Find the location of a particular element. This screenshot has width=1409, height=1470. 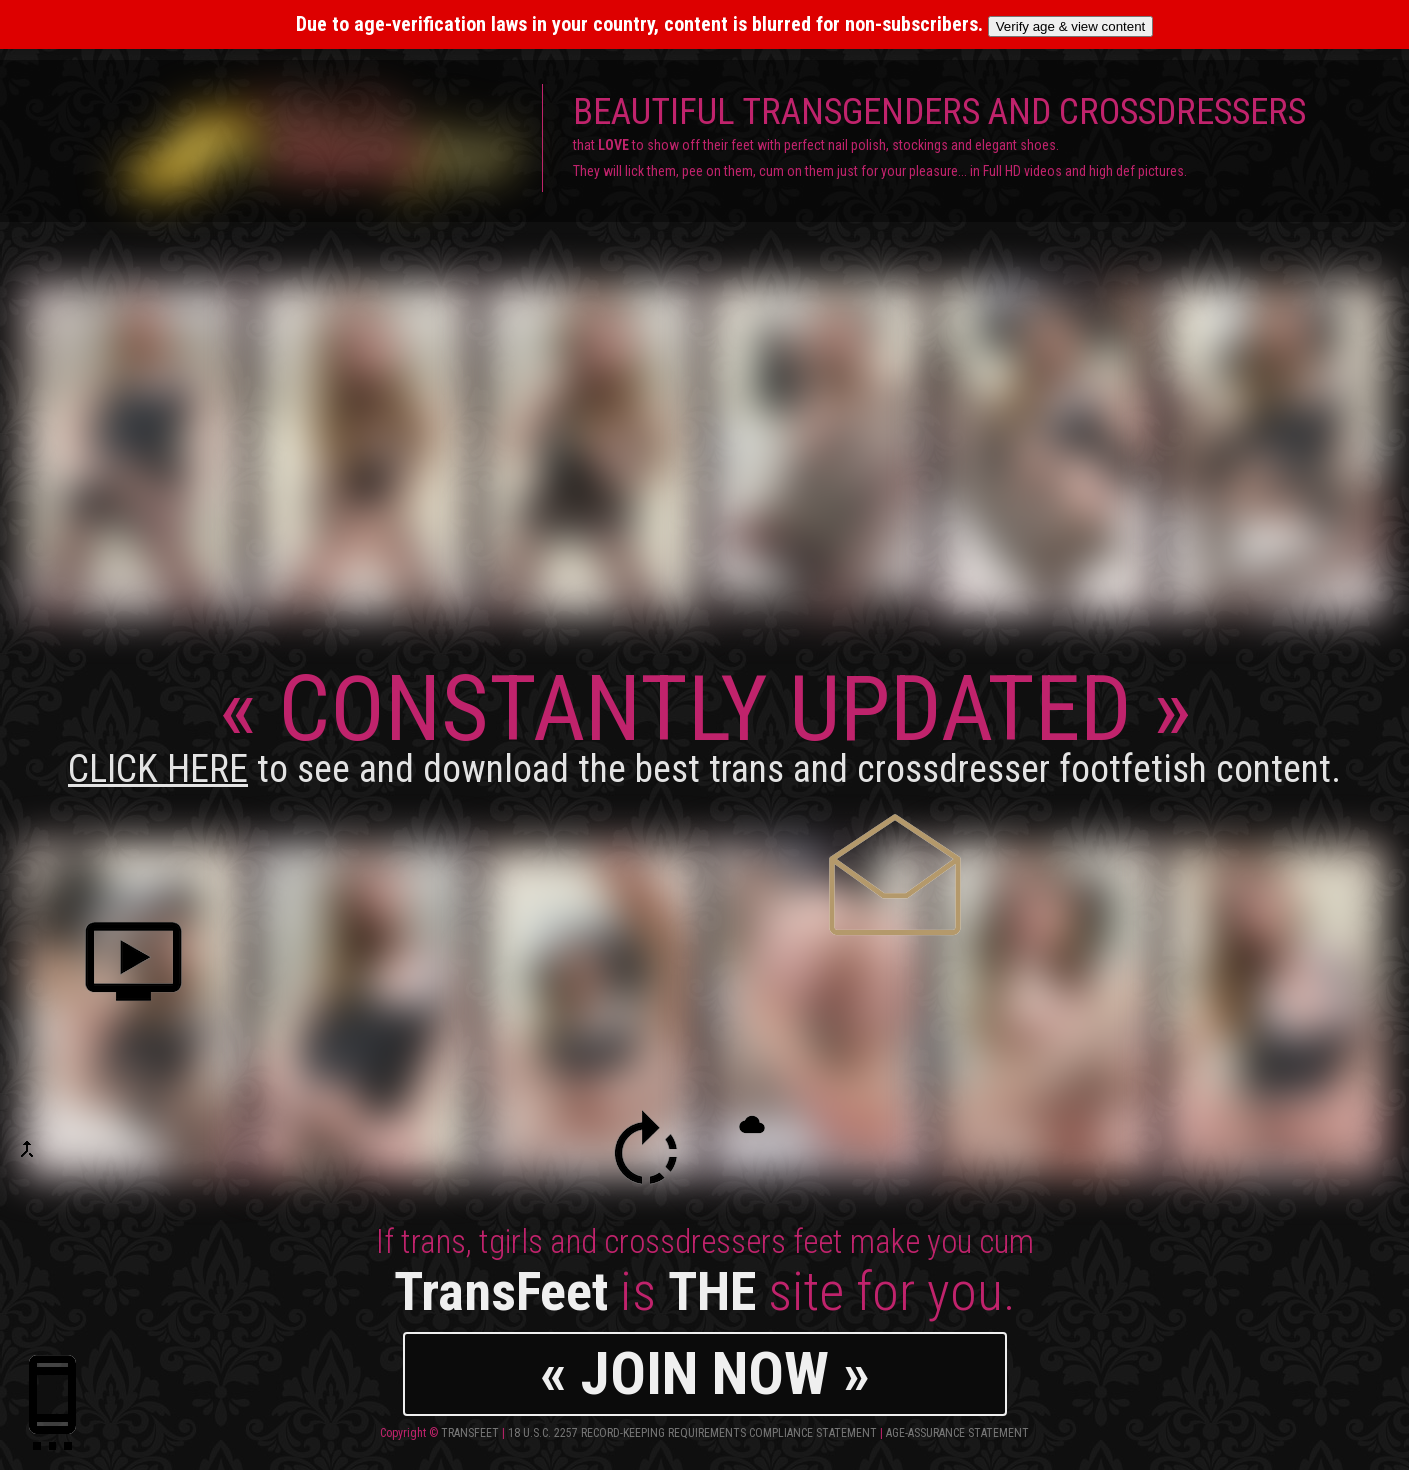

access cloud storage is located at coordinates (752, 1125).